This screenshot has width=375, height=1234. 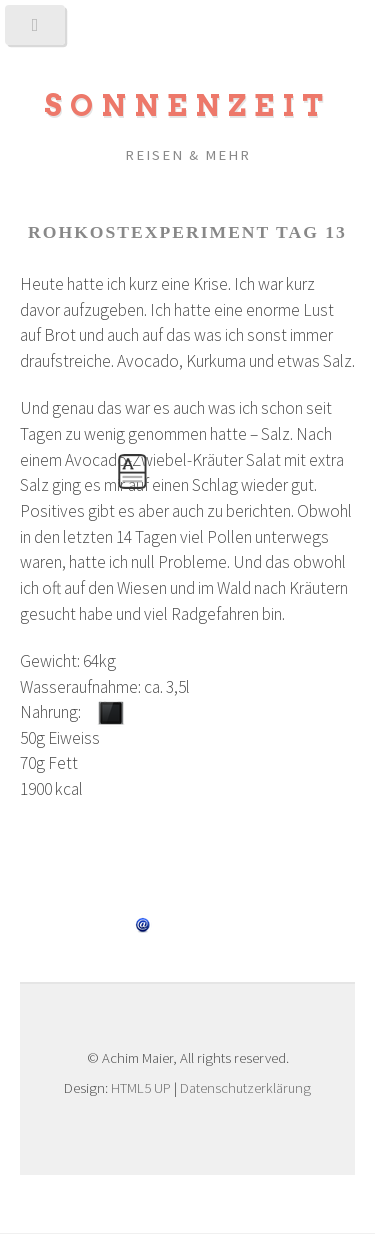 What do you see at coordinates (142, 924) in the screenshot?
I see `access email account settings` at bounding box center [142, 924].